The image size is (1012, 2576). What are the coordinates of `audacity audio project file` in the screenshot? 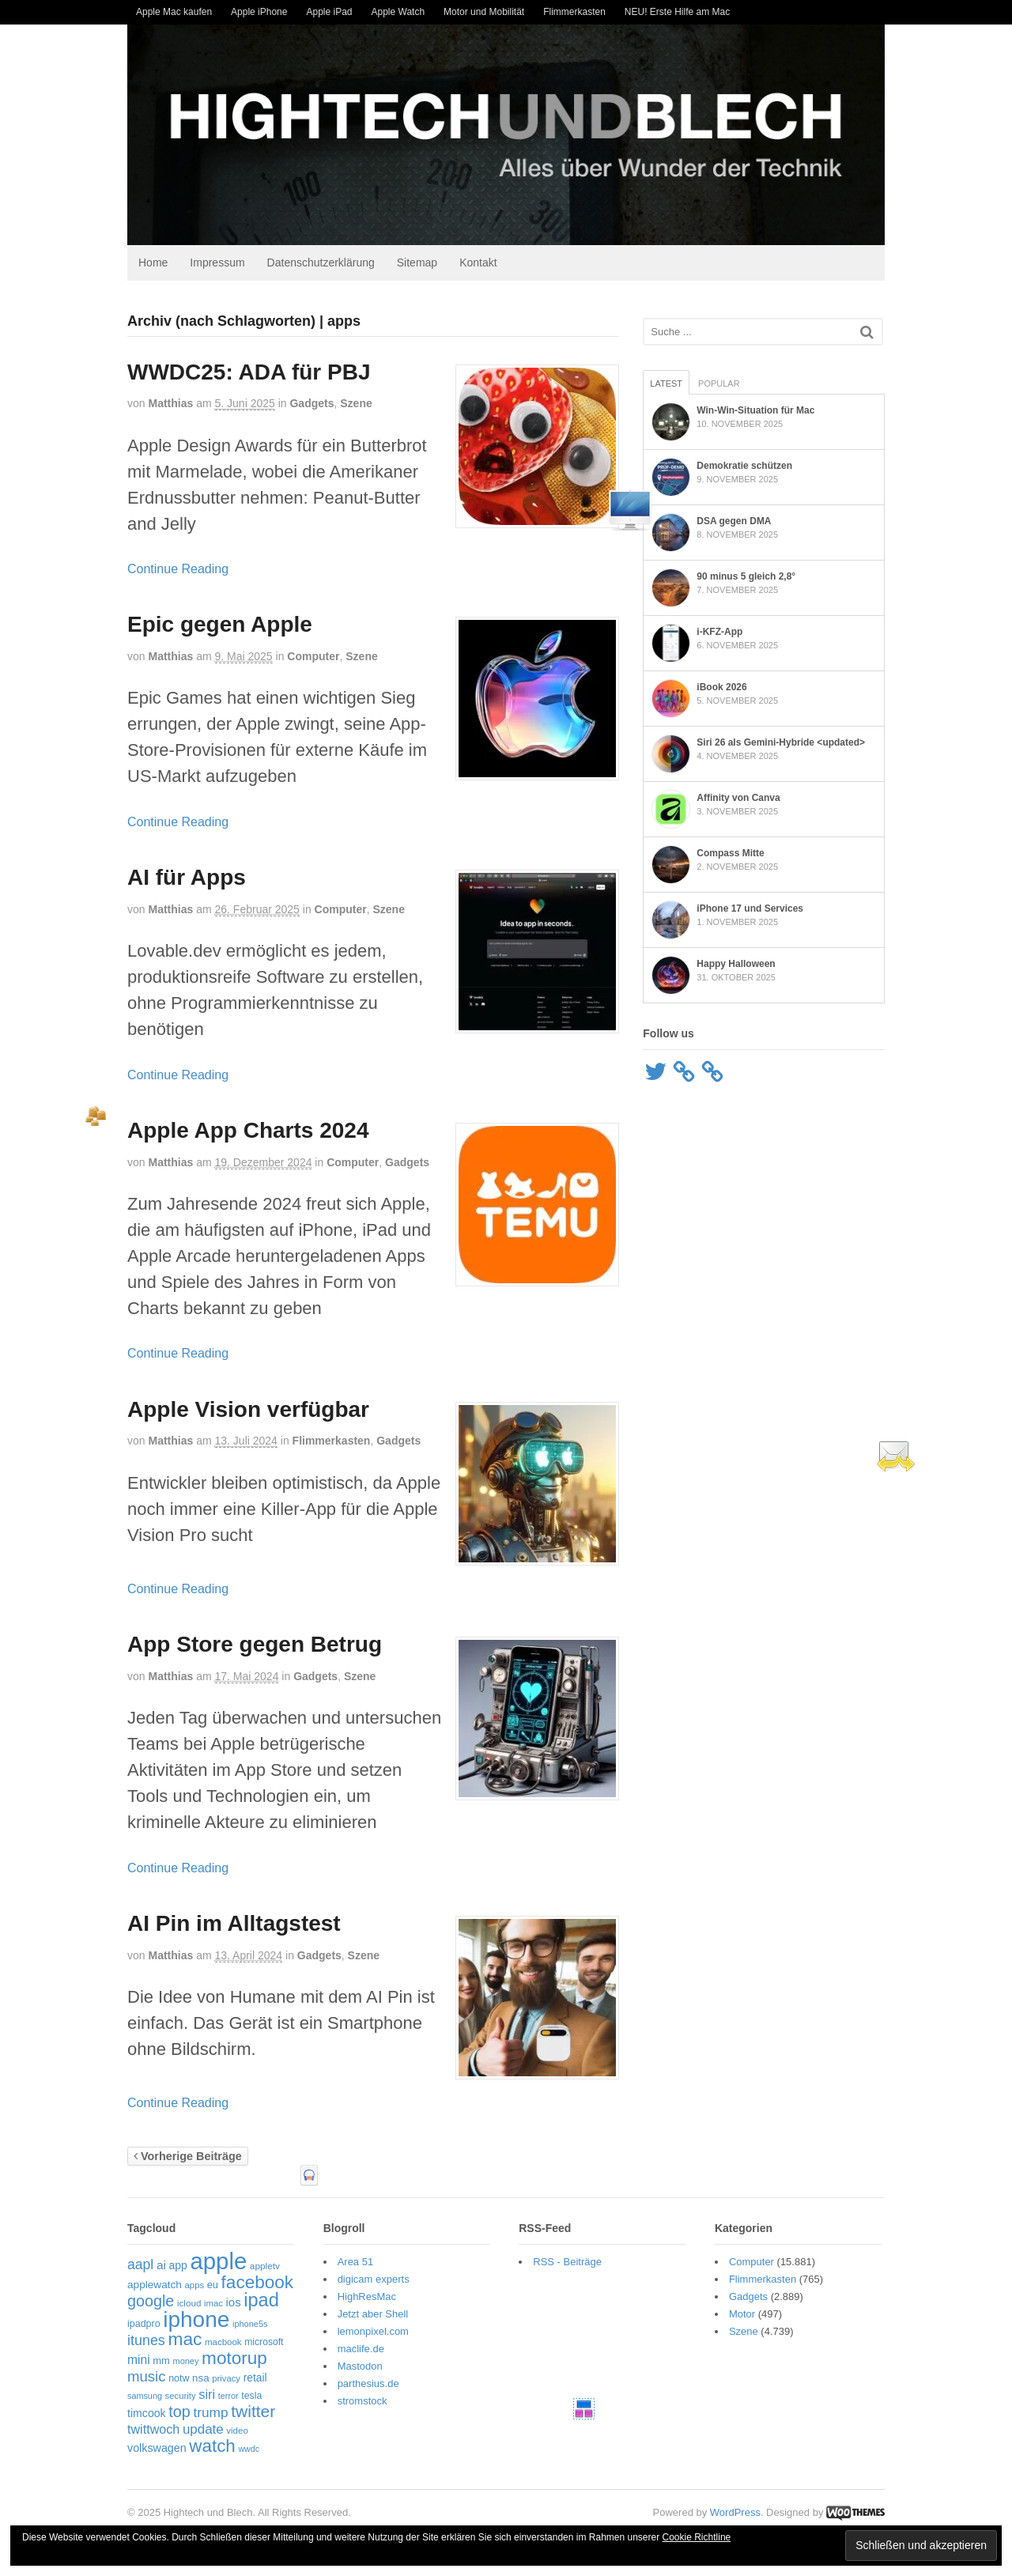 It's located at (309, 2175).